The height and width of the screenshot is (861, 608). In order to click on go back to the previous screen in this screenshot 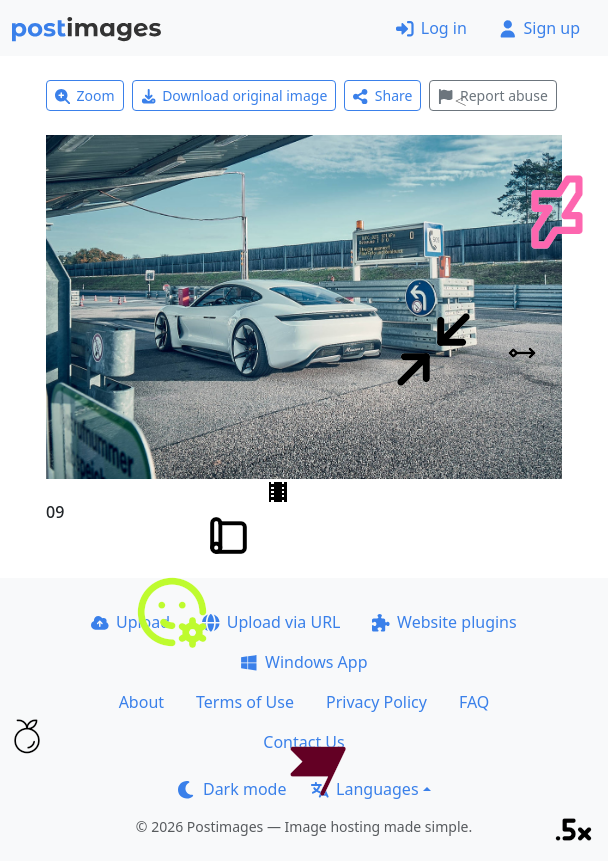, I will do `click(461, 101)`.